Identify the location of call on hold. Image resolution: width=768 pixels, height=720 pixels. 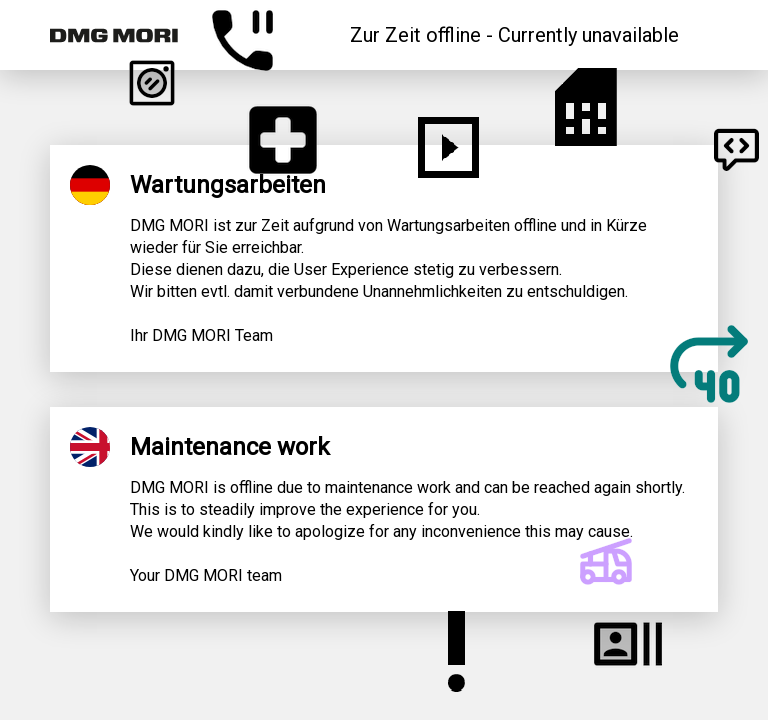
(242, 40).